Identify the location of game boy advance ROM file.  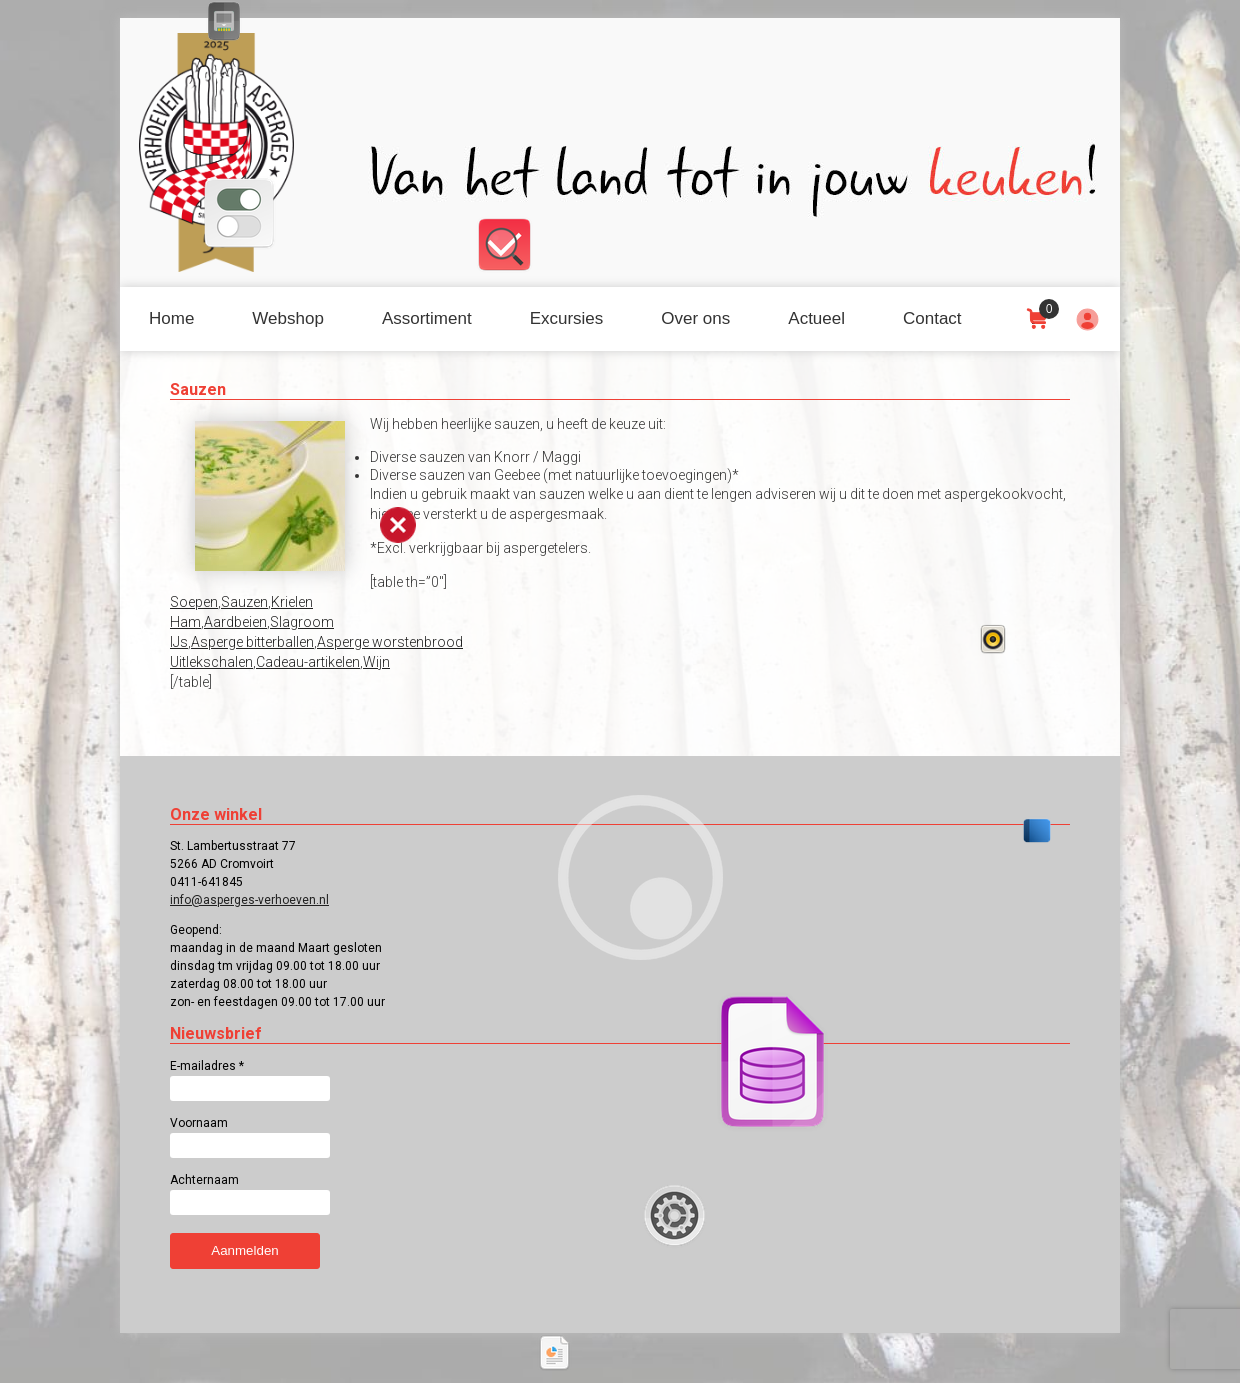
(224, 21).